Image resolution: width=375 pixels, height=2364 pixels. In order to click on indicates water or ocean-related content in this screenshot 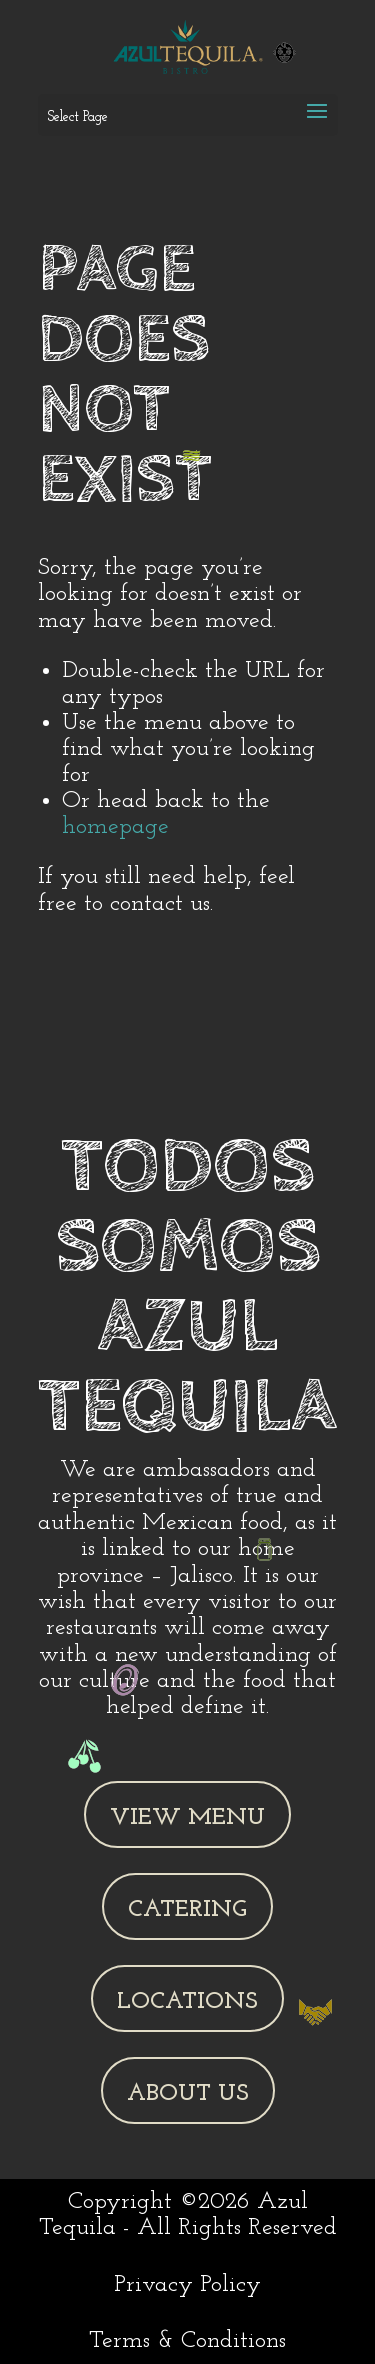, I will do `click(191, 455)`.